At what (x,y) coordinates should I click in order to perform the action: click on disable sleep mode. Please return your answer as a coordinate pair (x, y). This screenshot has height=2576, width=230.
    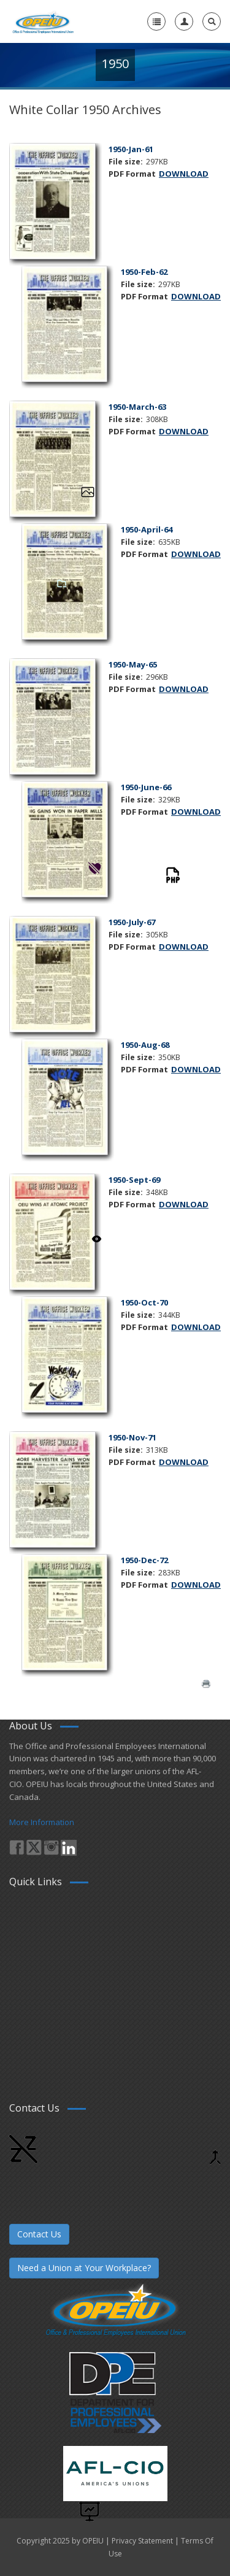
    Looking at the image, I should click on (23, 2149).